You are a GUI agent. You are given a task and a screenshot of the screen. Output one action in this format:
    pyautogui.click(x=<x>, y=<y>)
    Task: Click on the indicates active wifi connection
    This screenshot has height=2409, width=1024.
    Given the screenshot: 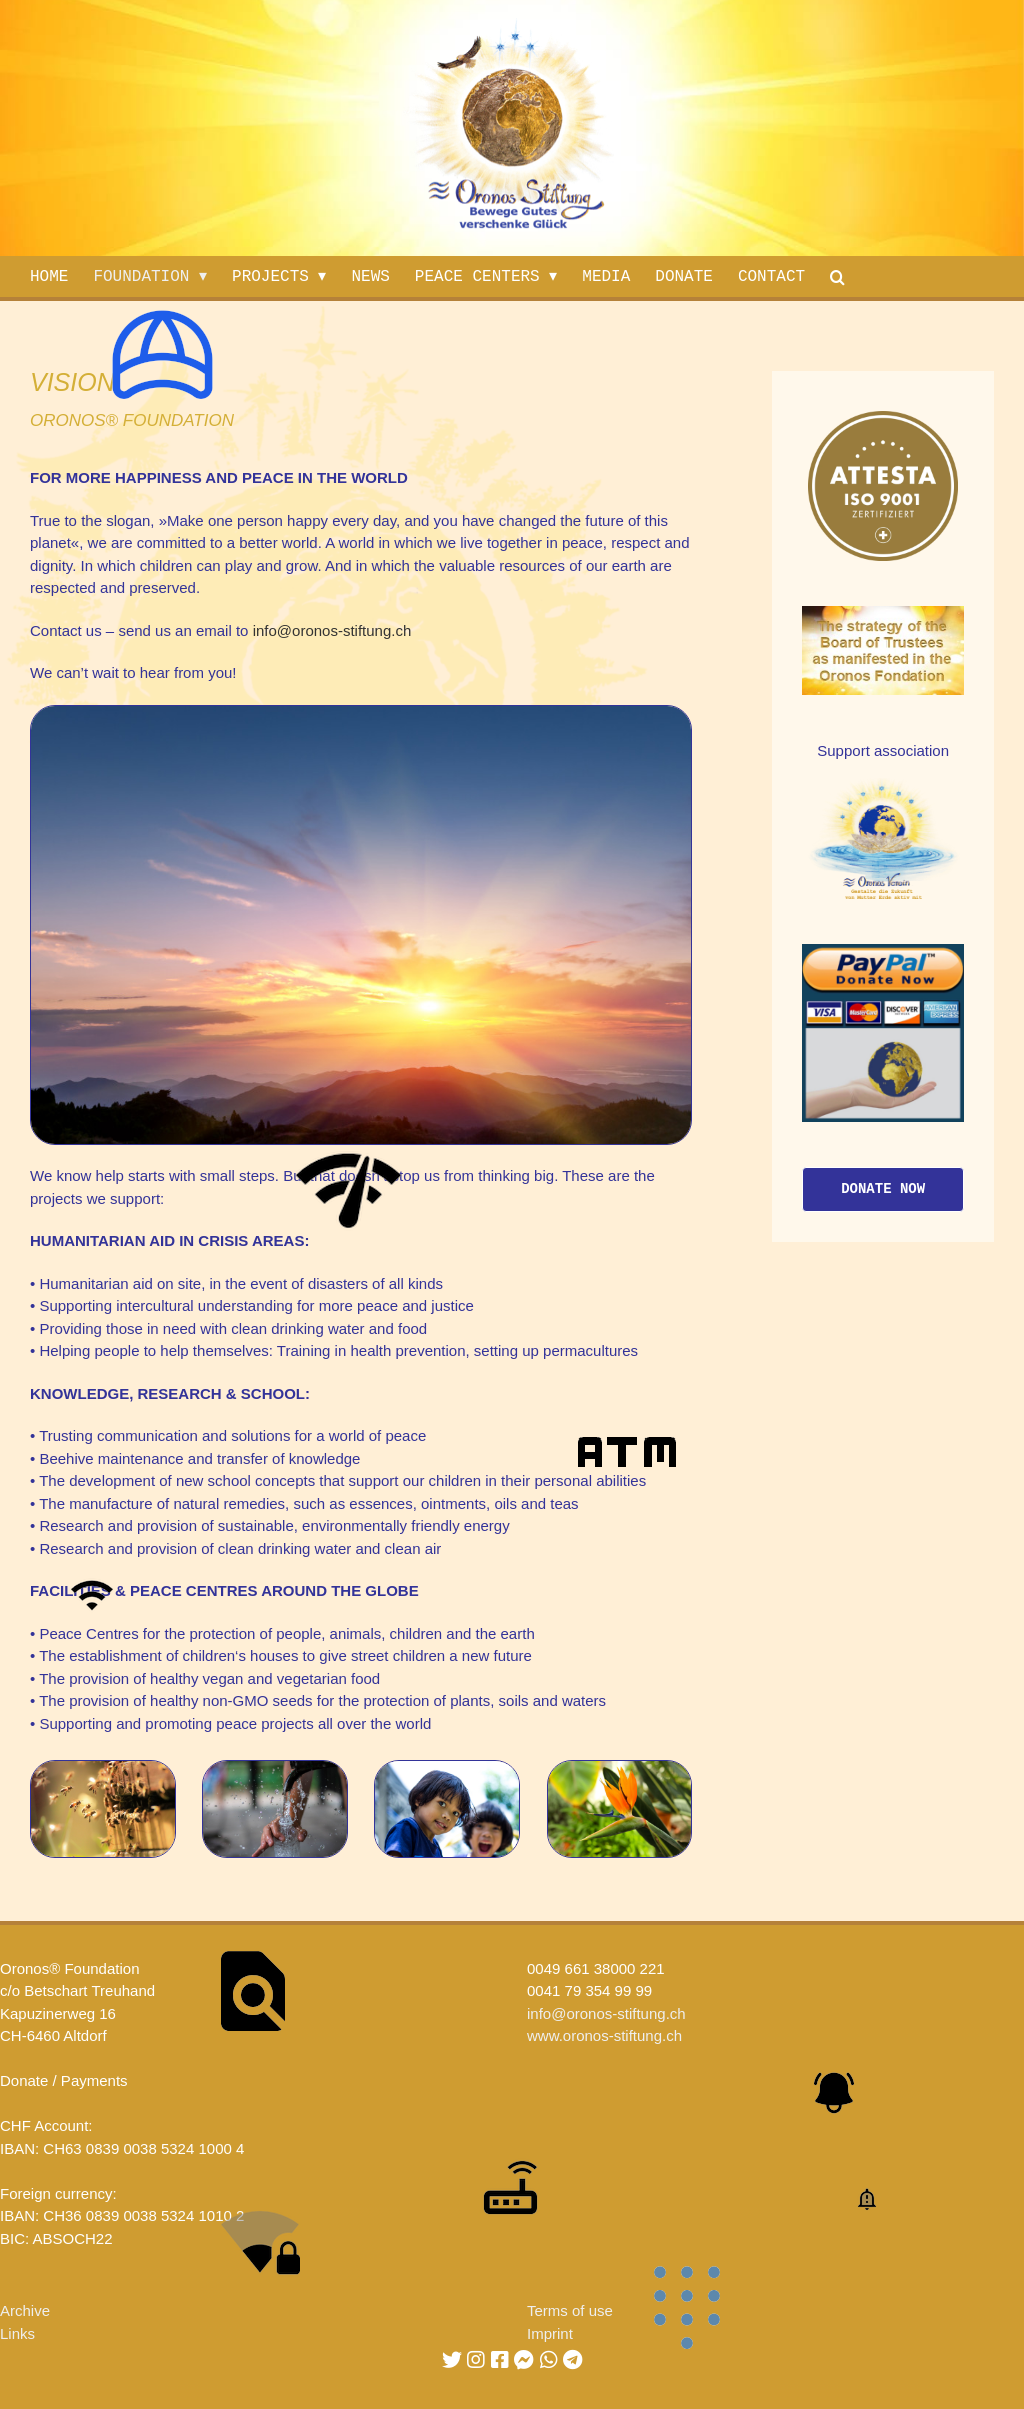 What is the action you would take?
    pyautogui.click(x=92, y=1595)
    